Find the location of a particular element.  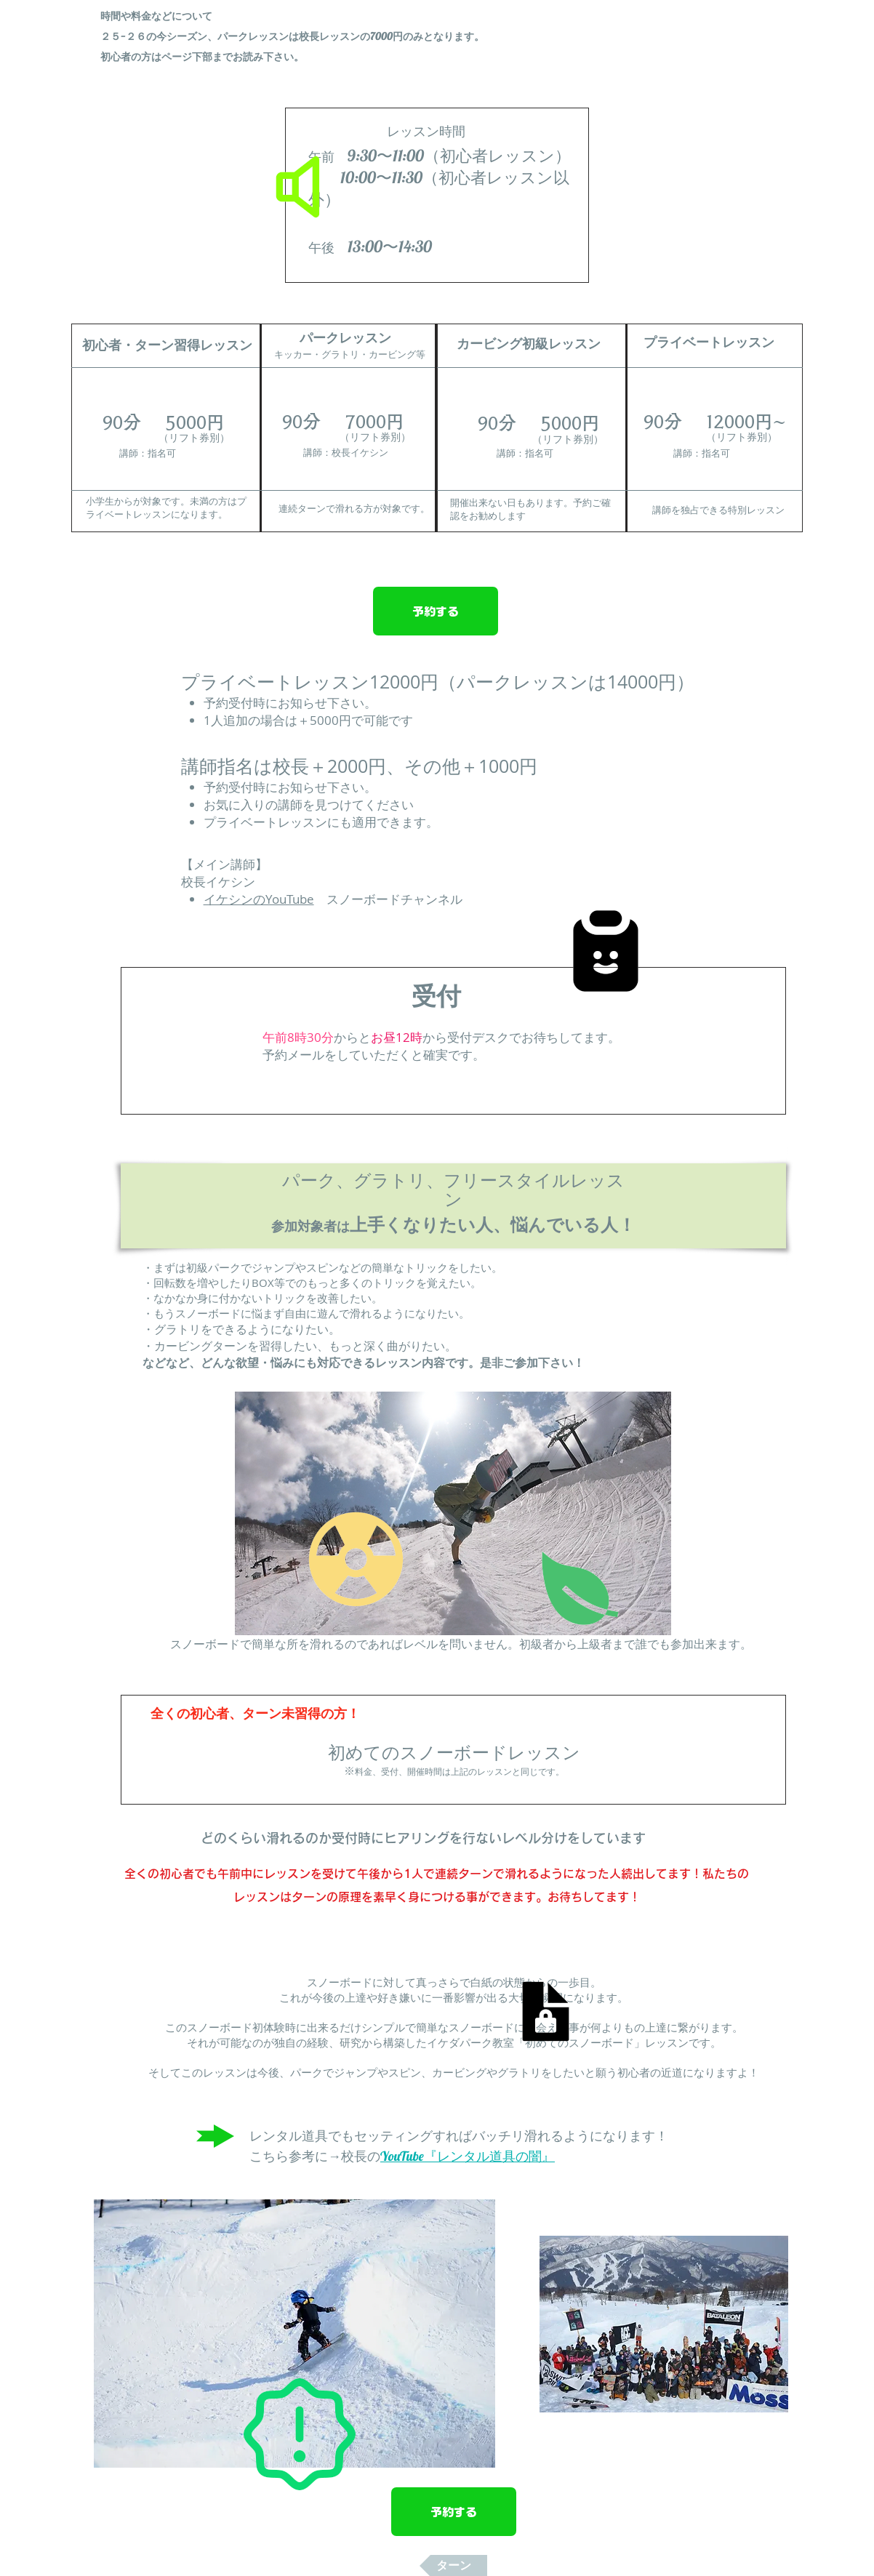

indicates hazardous or radioactive content warning is located at coordinates (356, 1559).